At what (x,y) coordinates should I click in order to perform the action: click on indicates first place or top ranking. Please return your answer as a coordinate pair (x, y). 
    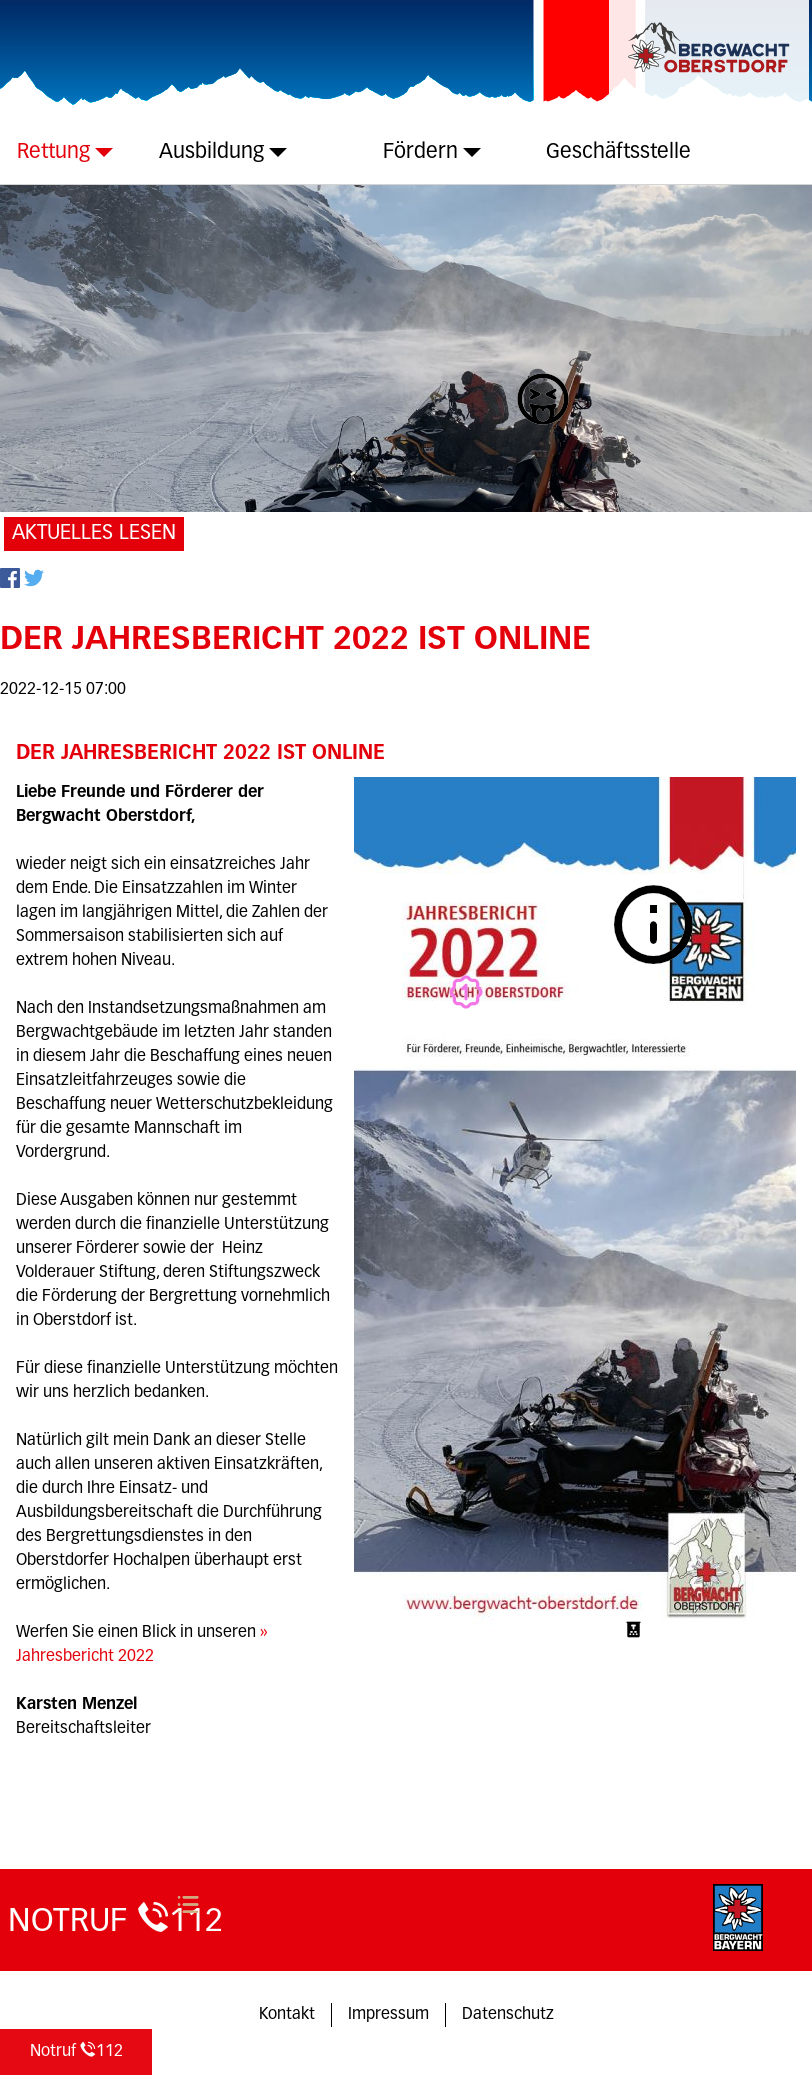
    Looking at the image, I should click on (466, 992).